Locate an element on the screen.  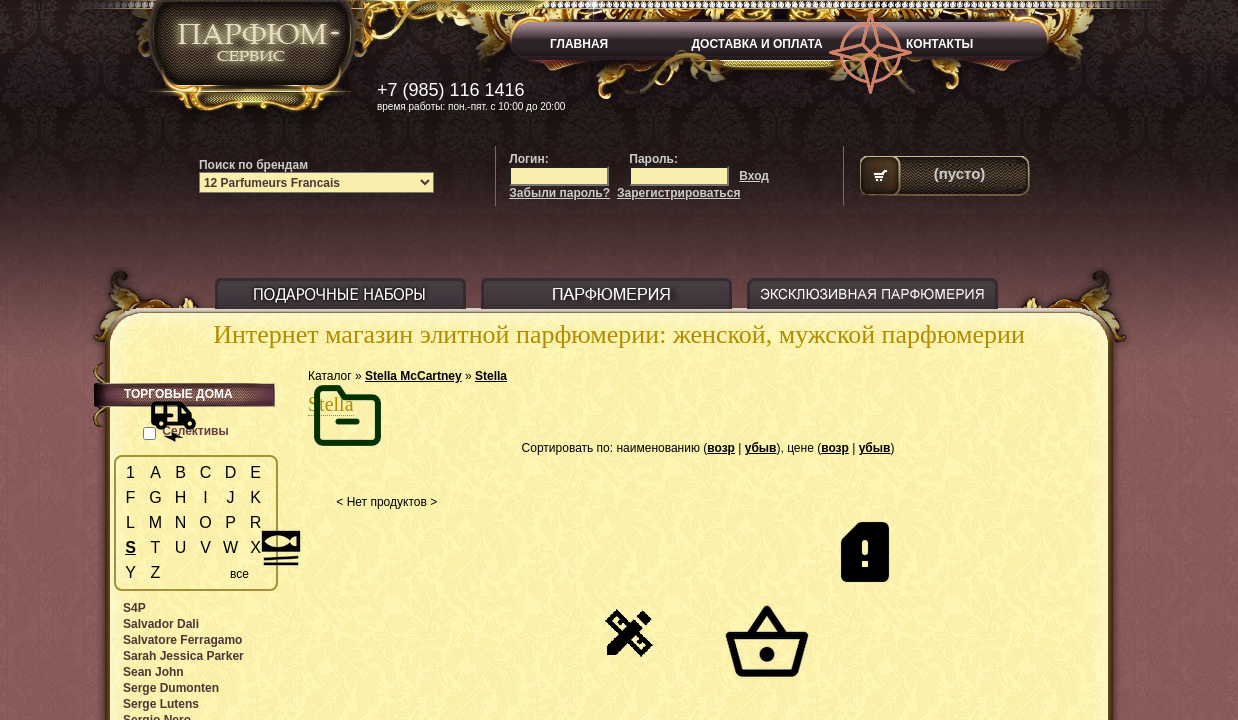
access navigation or directional features is located at coordinates (870, 52).